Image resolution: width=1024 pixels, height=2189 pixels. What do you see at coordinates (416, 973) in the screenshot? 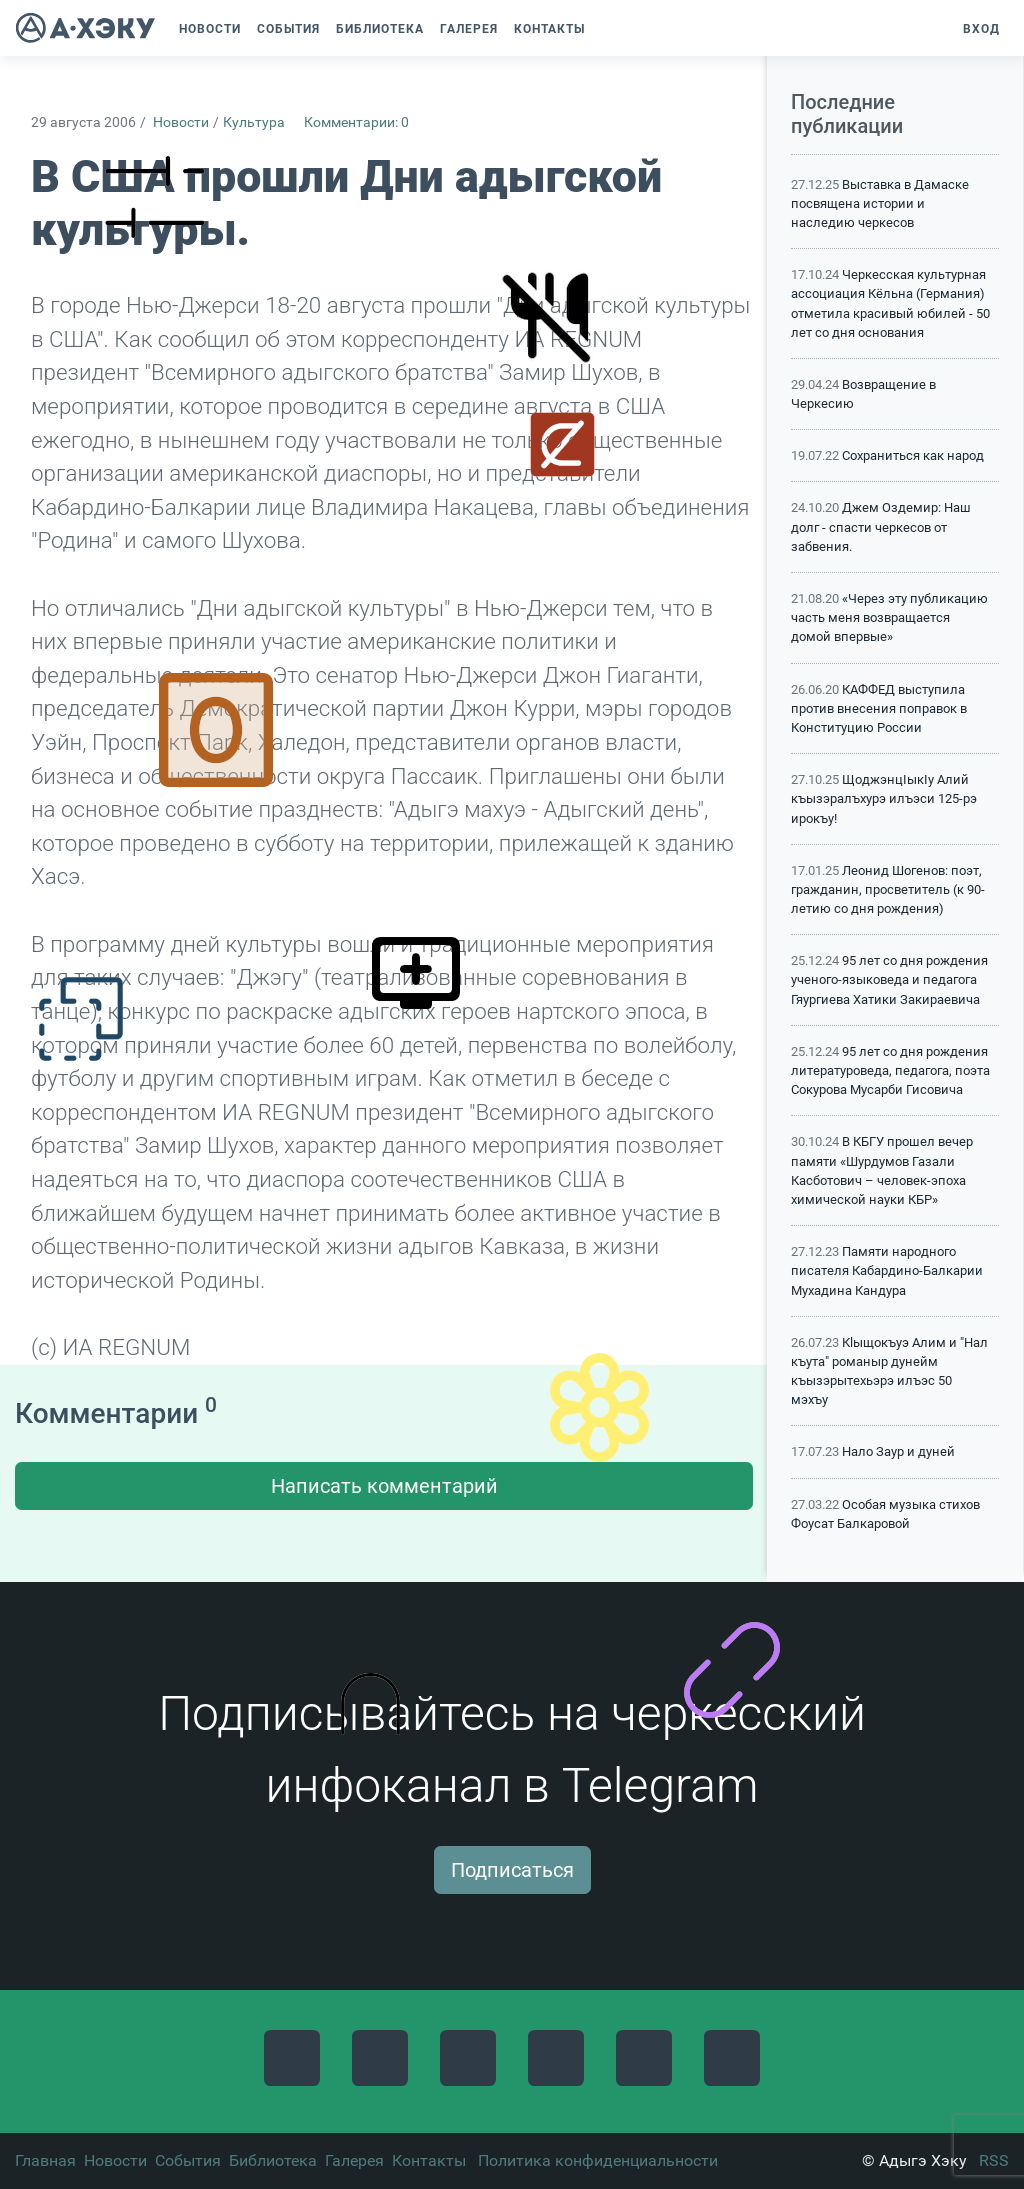
I see `add video to watch queue` at bounding box center [416, 973].